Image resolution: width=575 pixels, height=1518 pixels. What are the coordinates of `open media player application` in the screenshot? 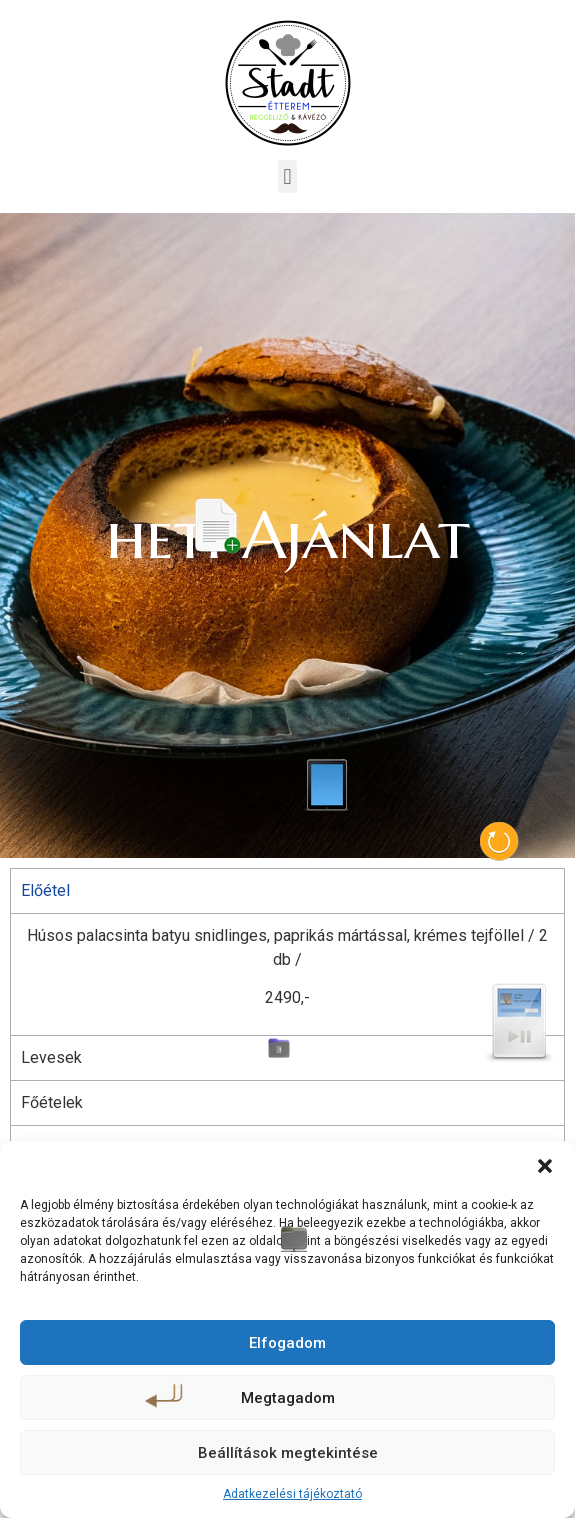 It's located at (520, 1022).